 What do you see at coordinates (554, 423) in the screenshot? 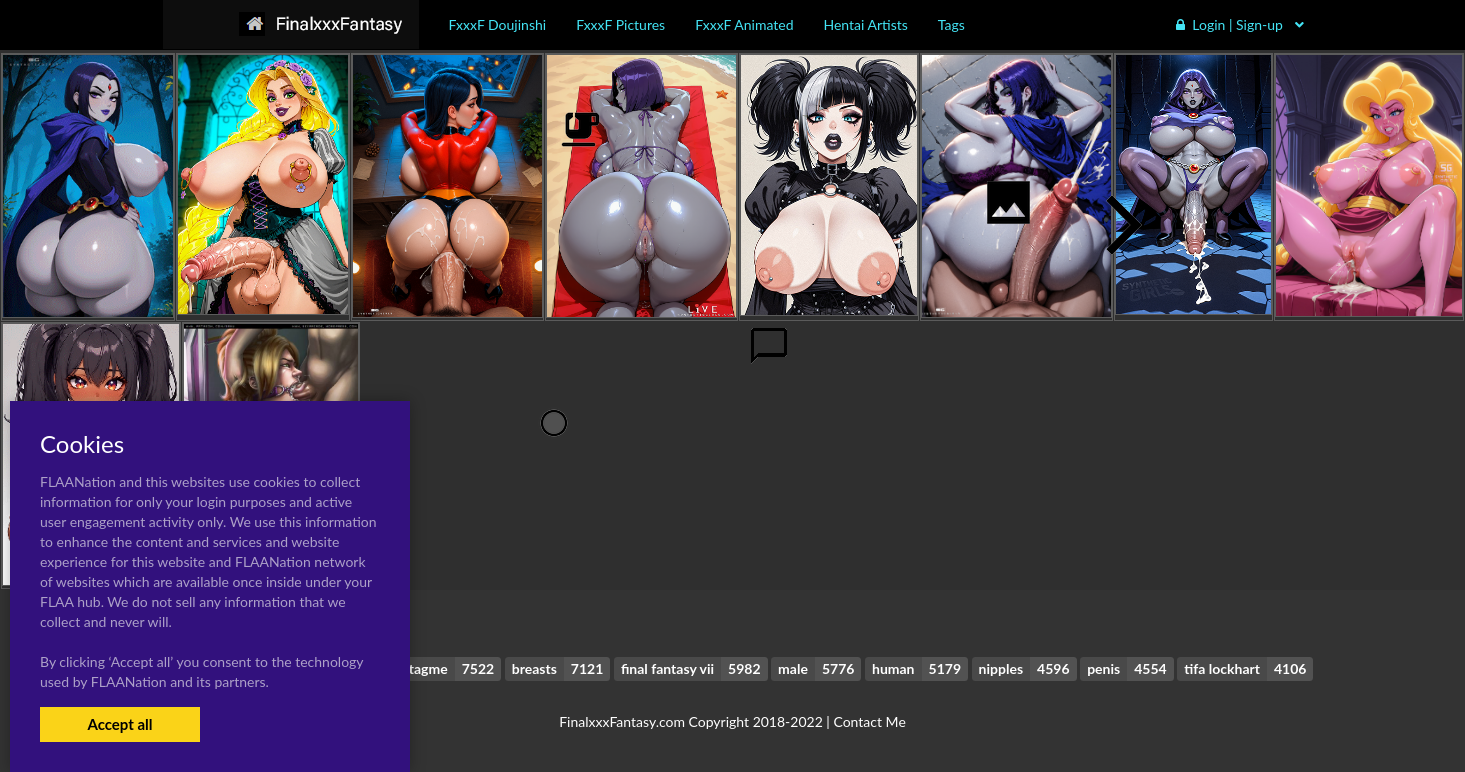
I see `unselected radio button option` at bounding box center [554, 423].